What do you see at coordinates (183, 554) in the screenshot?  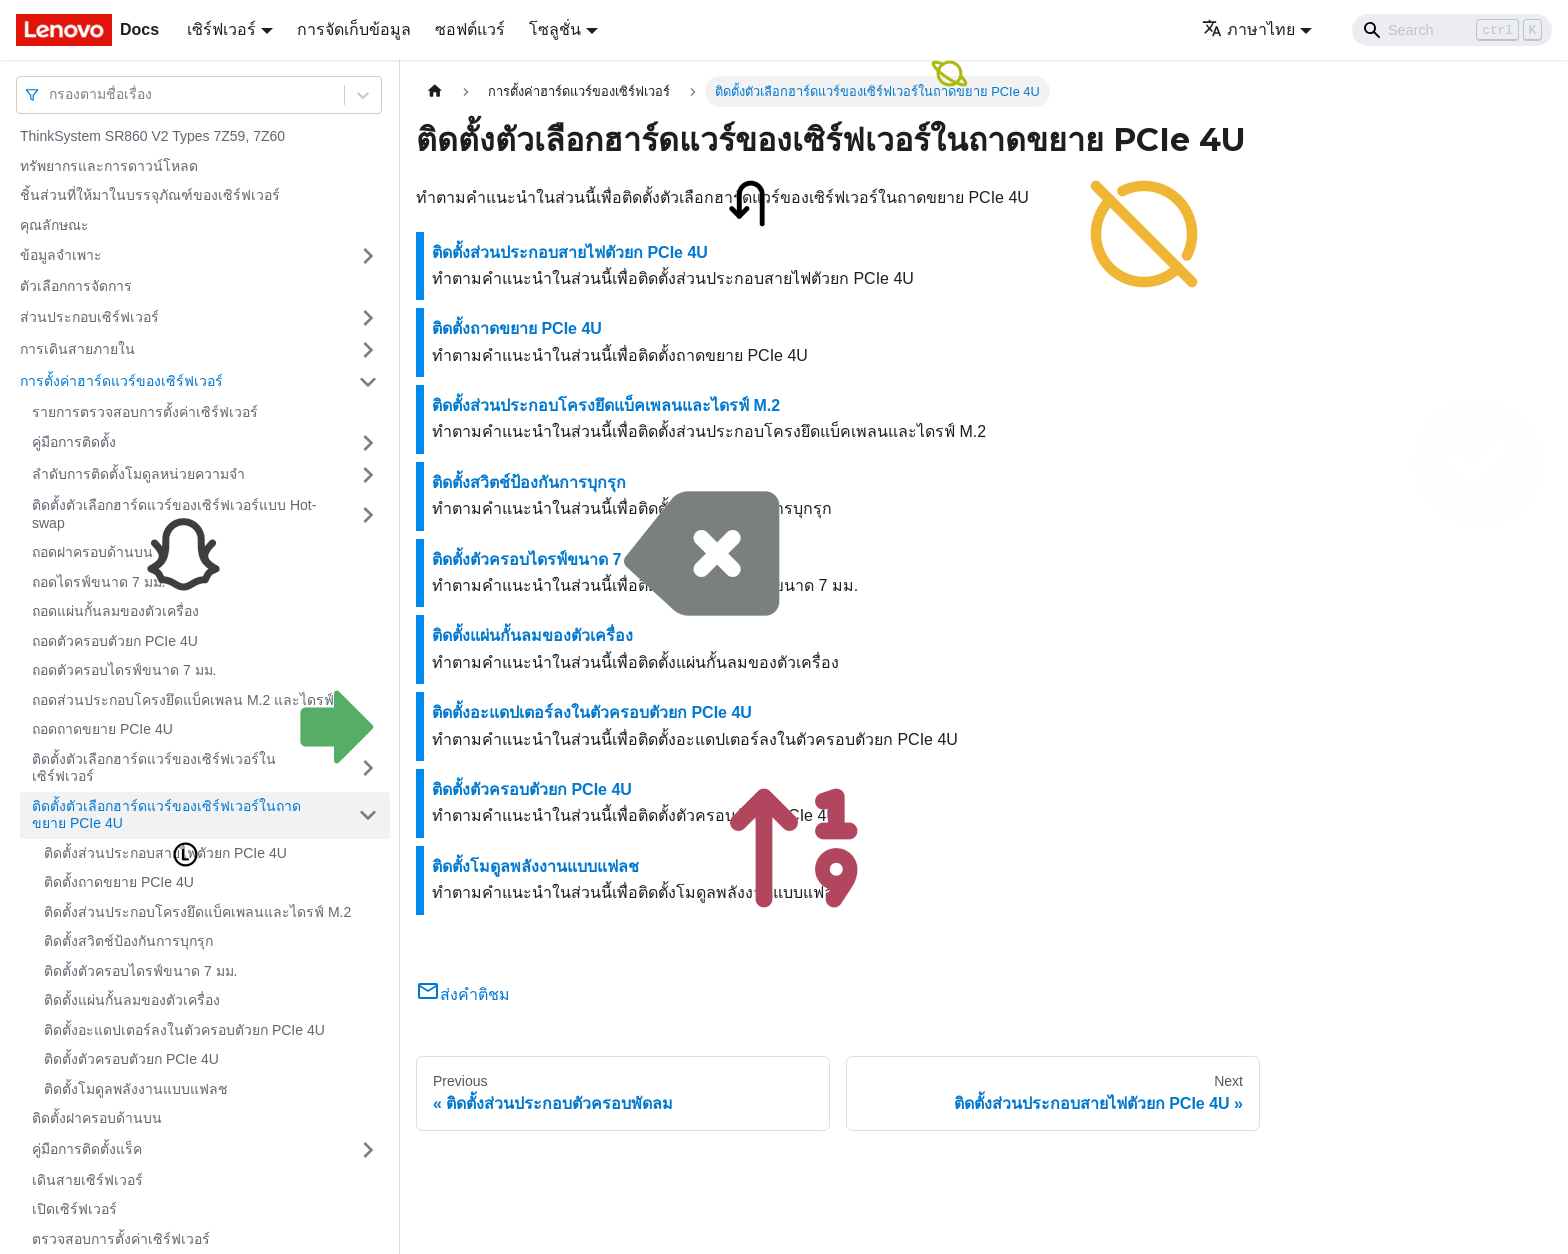 I see `open Snapchat` at bounding box center [183, 554].